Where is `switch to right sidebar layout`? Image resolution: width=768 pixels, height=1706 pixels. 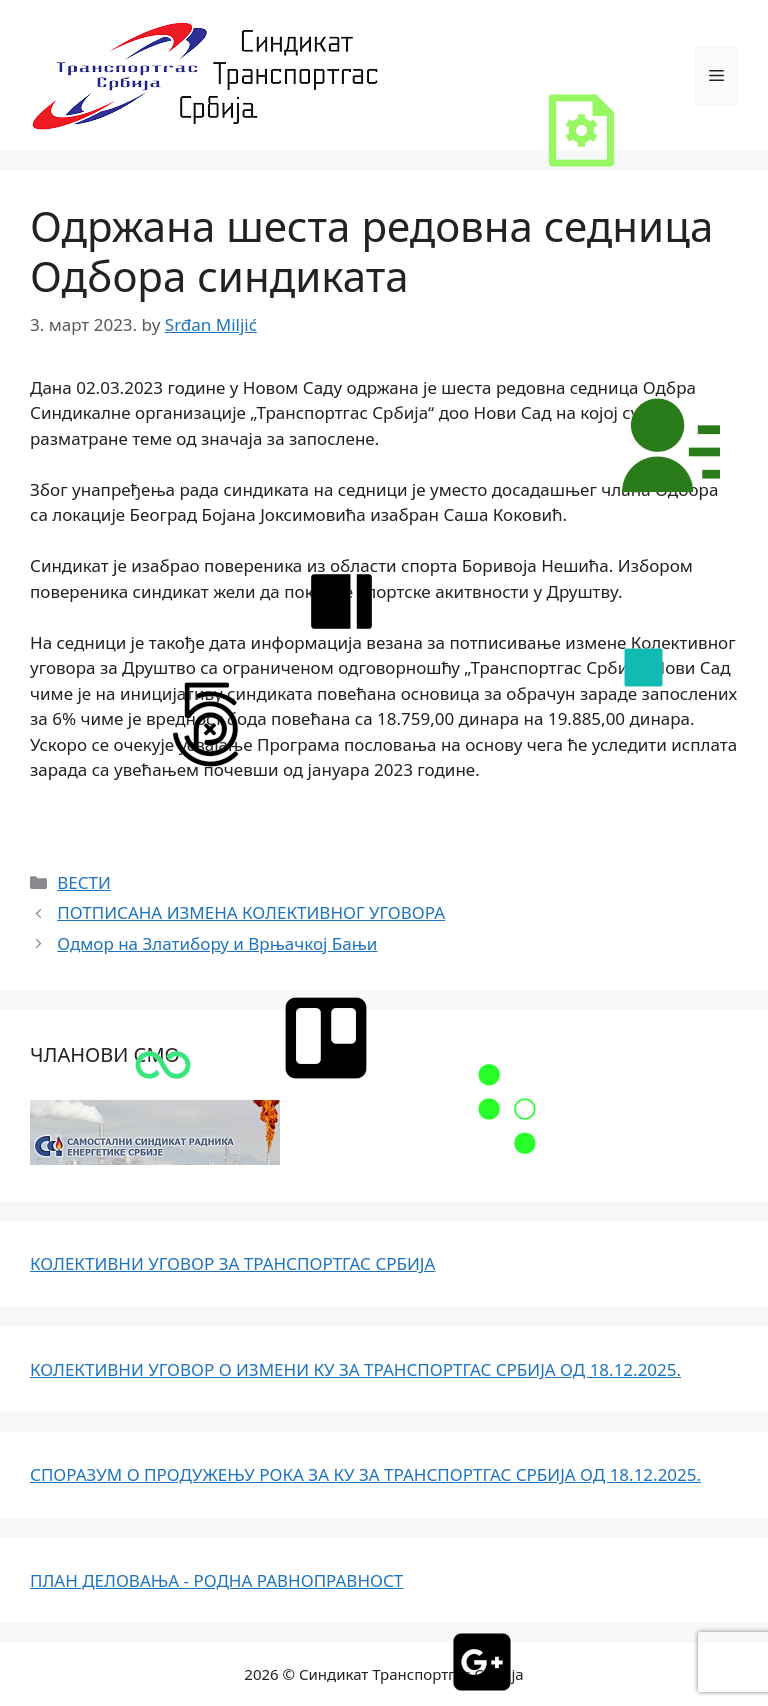 switch to right sidebar layout is located at coordinates (341, 601).